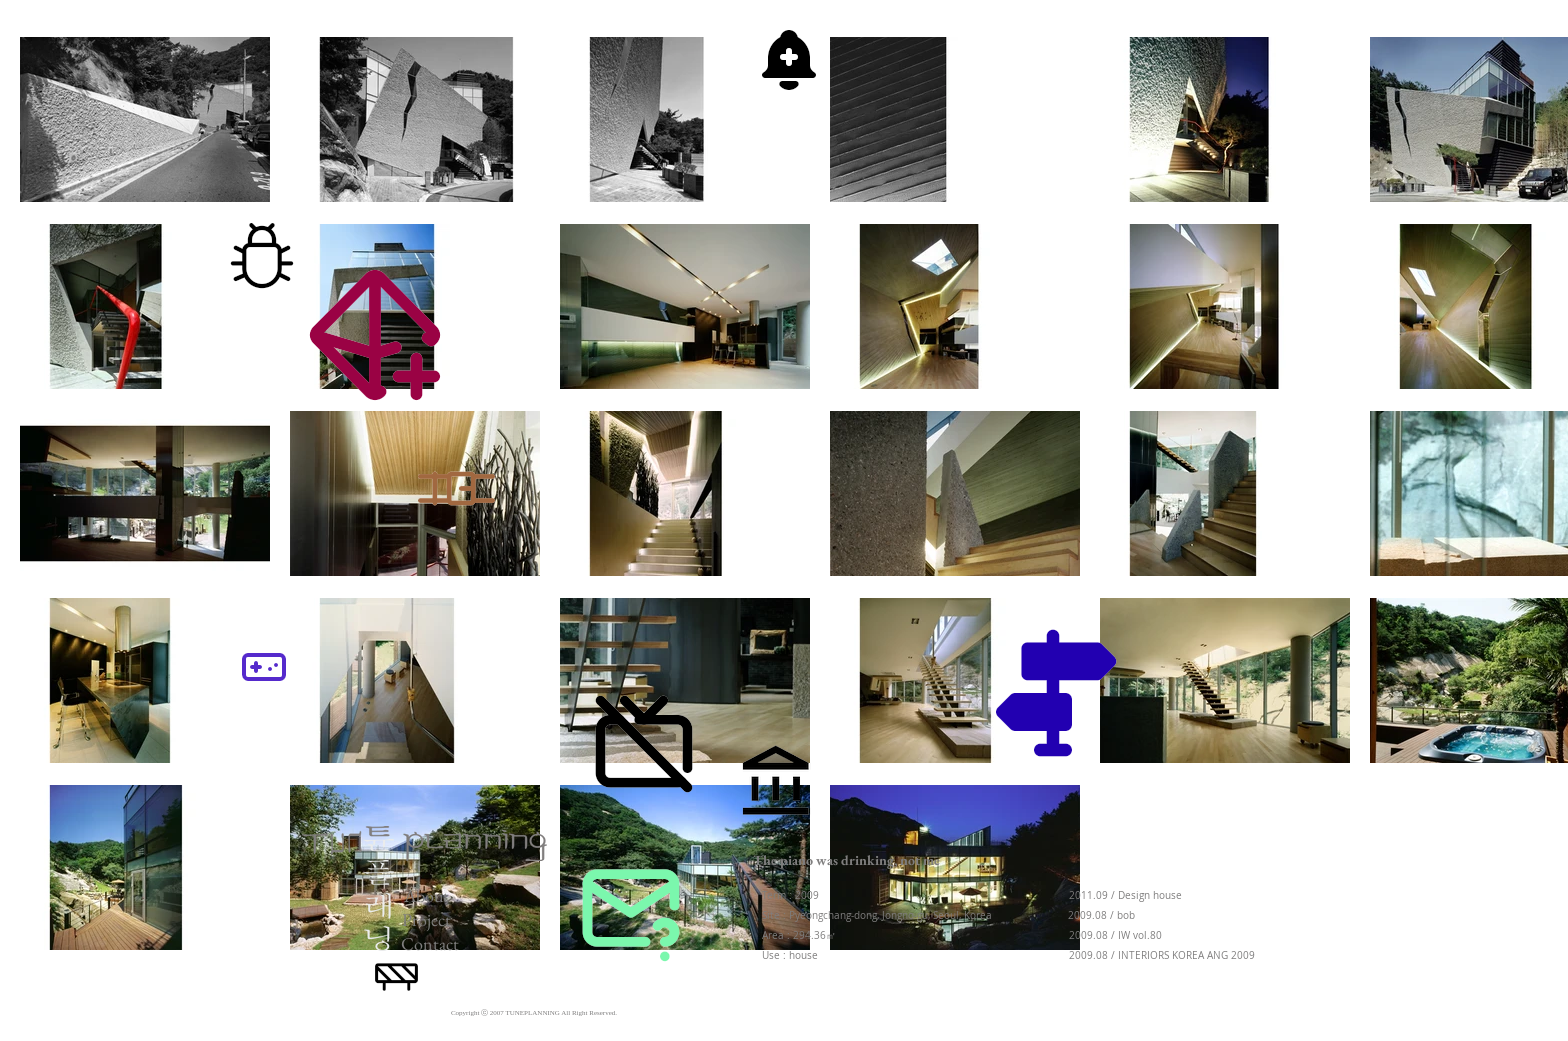 Image resolution: width=1568 pixels, height=1041 pixels. What do you see at coordinates (396, 975) in the screenshot?
I see `indicates a blocked or restricted area` at bounding box center [396, 975].